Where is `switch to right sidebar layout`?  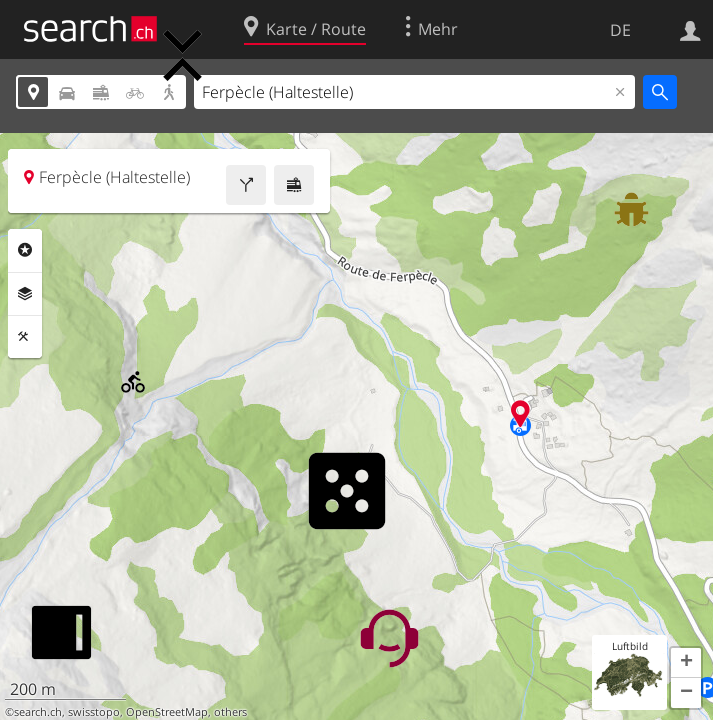
switch to right sidebar layout is located at coordinates (61, 632).